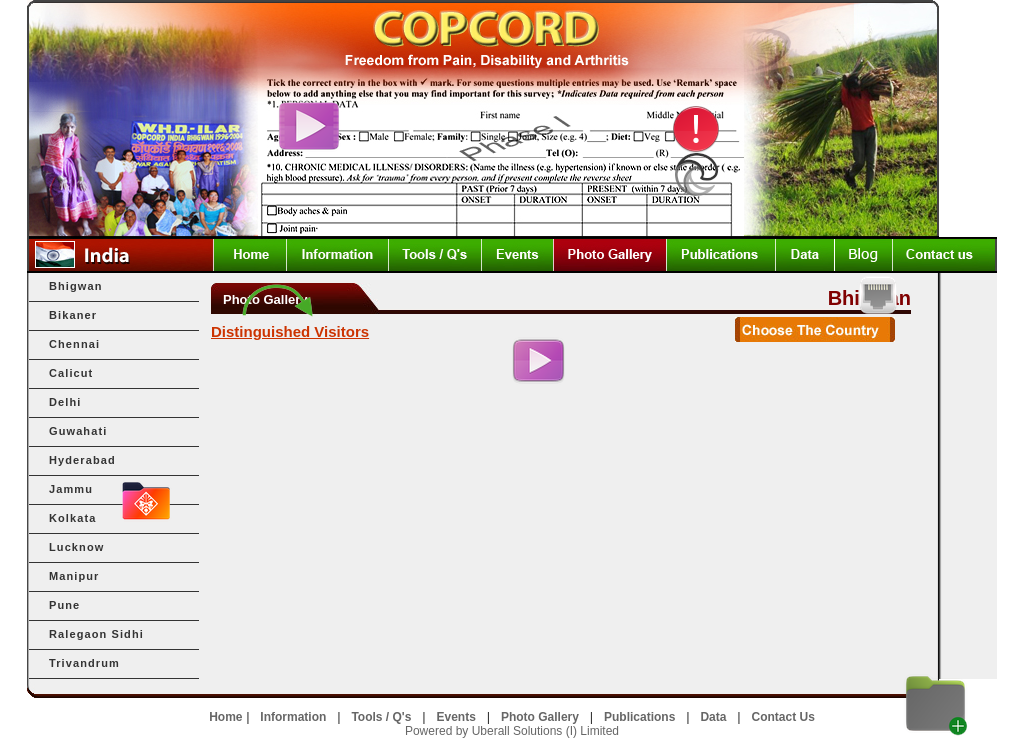 Image resolution: width=1024 pixels, height=754 pixels. Describe the element at coordinates (935, 703) in the screenshot. I see `create a new folder` at that location.